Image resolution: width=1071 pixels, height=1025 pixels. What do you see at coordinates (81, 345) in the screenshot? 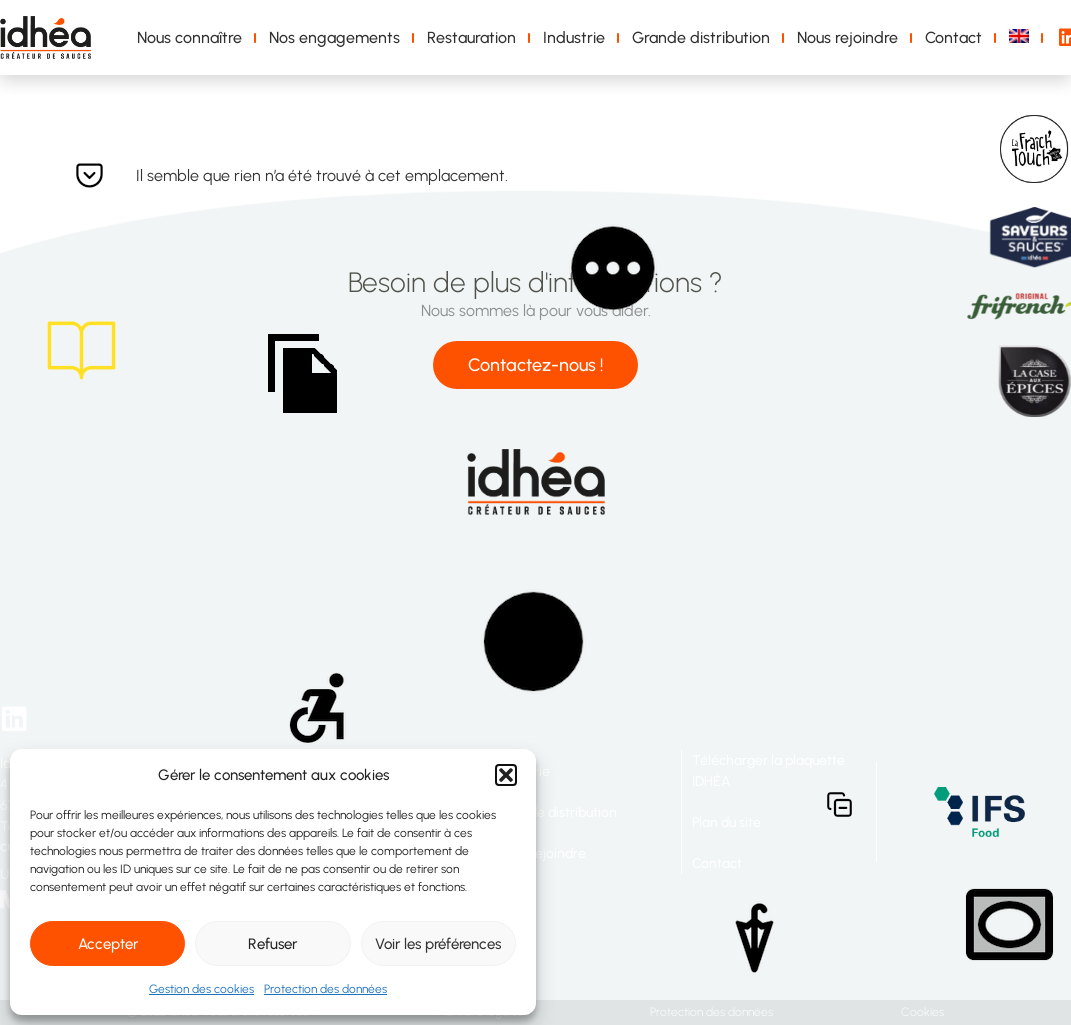
I see `open a book or reading view` at bounding box center [81, 345].